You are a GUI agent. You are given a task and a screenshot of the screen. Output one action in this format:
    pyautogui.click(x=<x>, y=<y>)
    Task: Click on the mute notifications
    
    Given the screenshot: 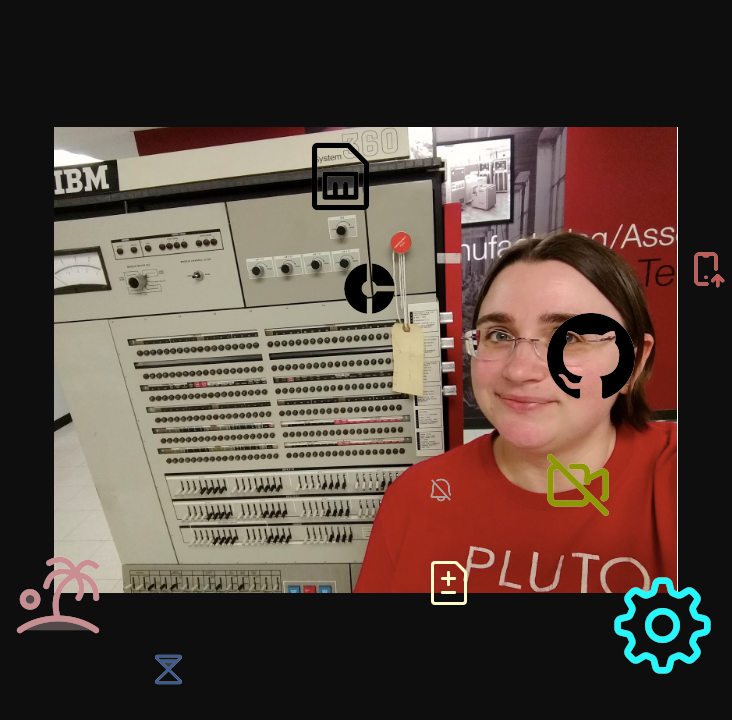 What is the action you would take?
    pyautogui.click(x=441, y=490)
    